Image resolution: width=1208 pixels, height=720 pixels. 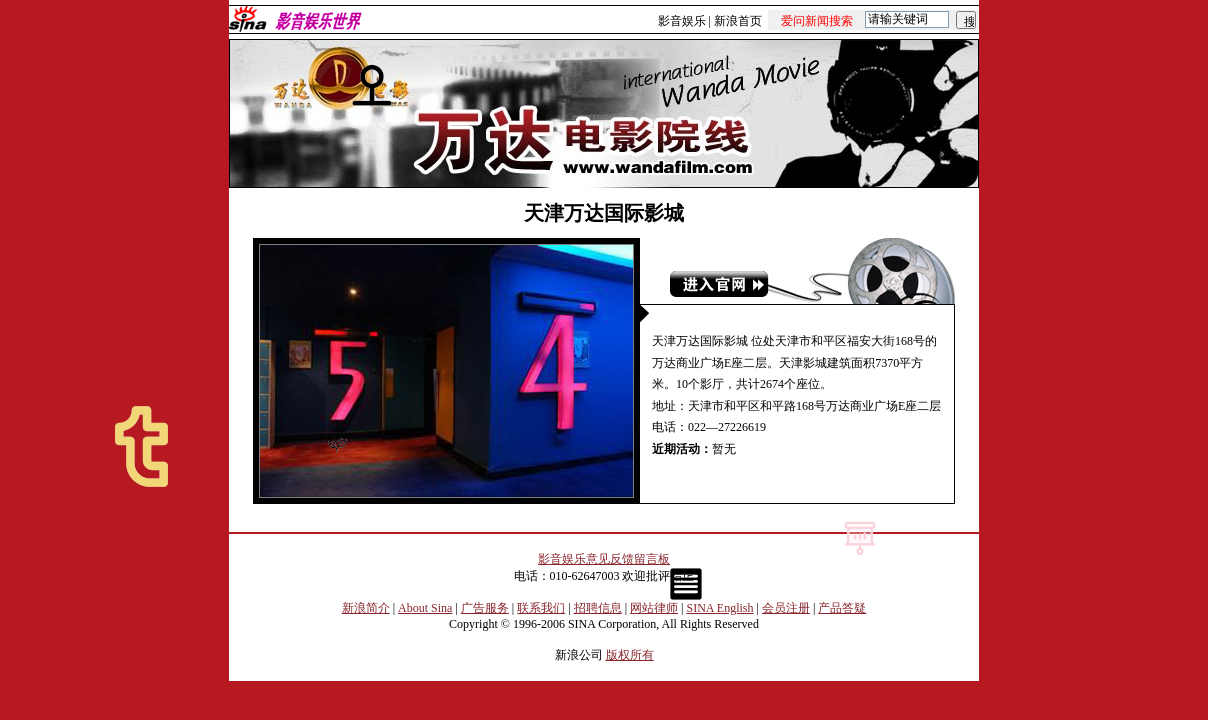 What do you see at coordinates (372, 86) in the screenshot?
I see `mark a location on the map` at bounding box center [372, 86].